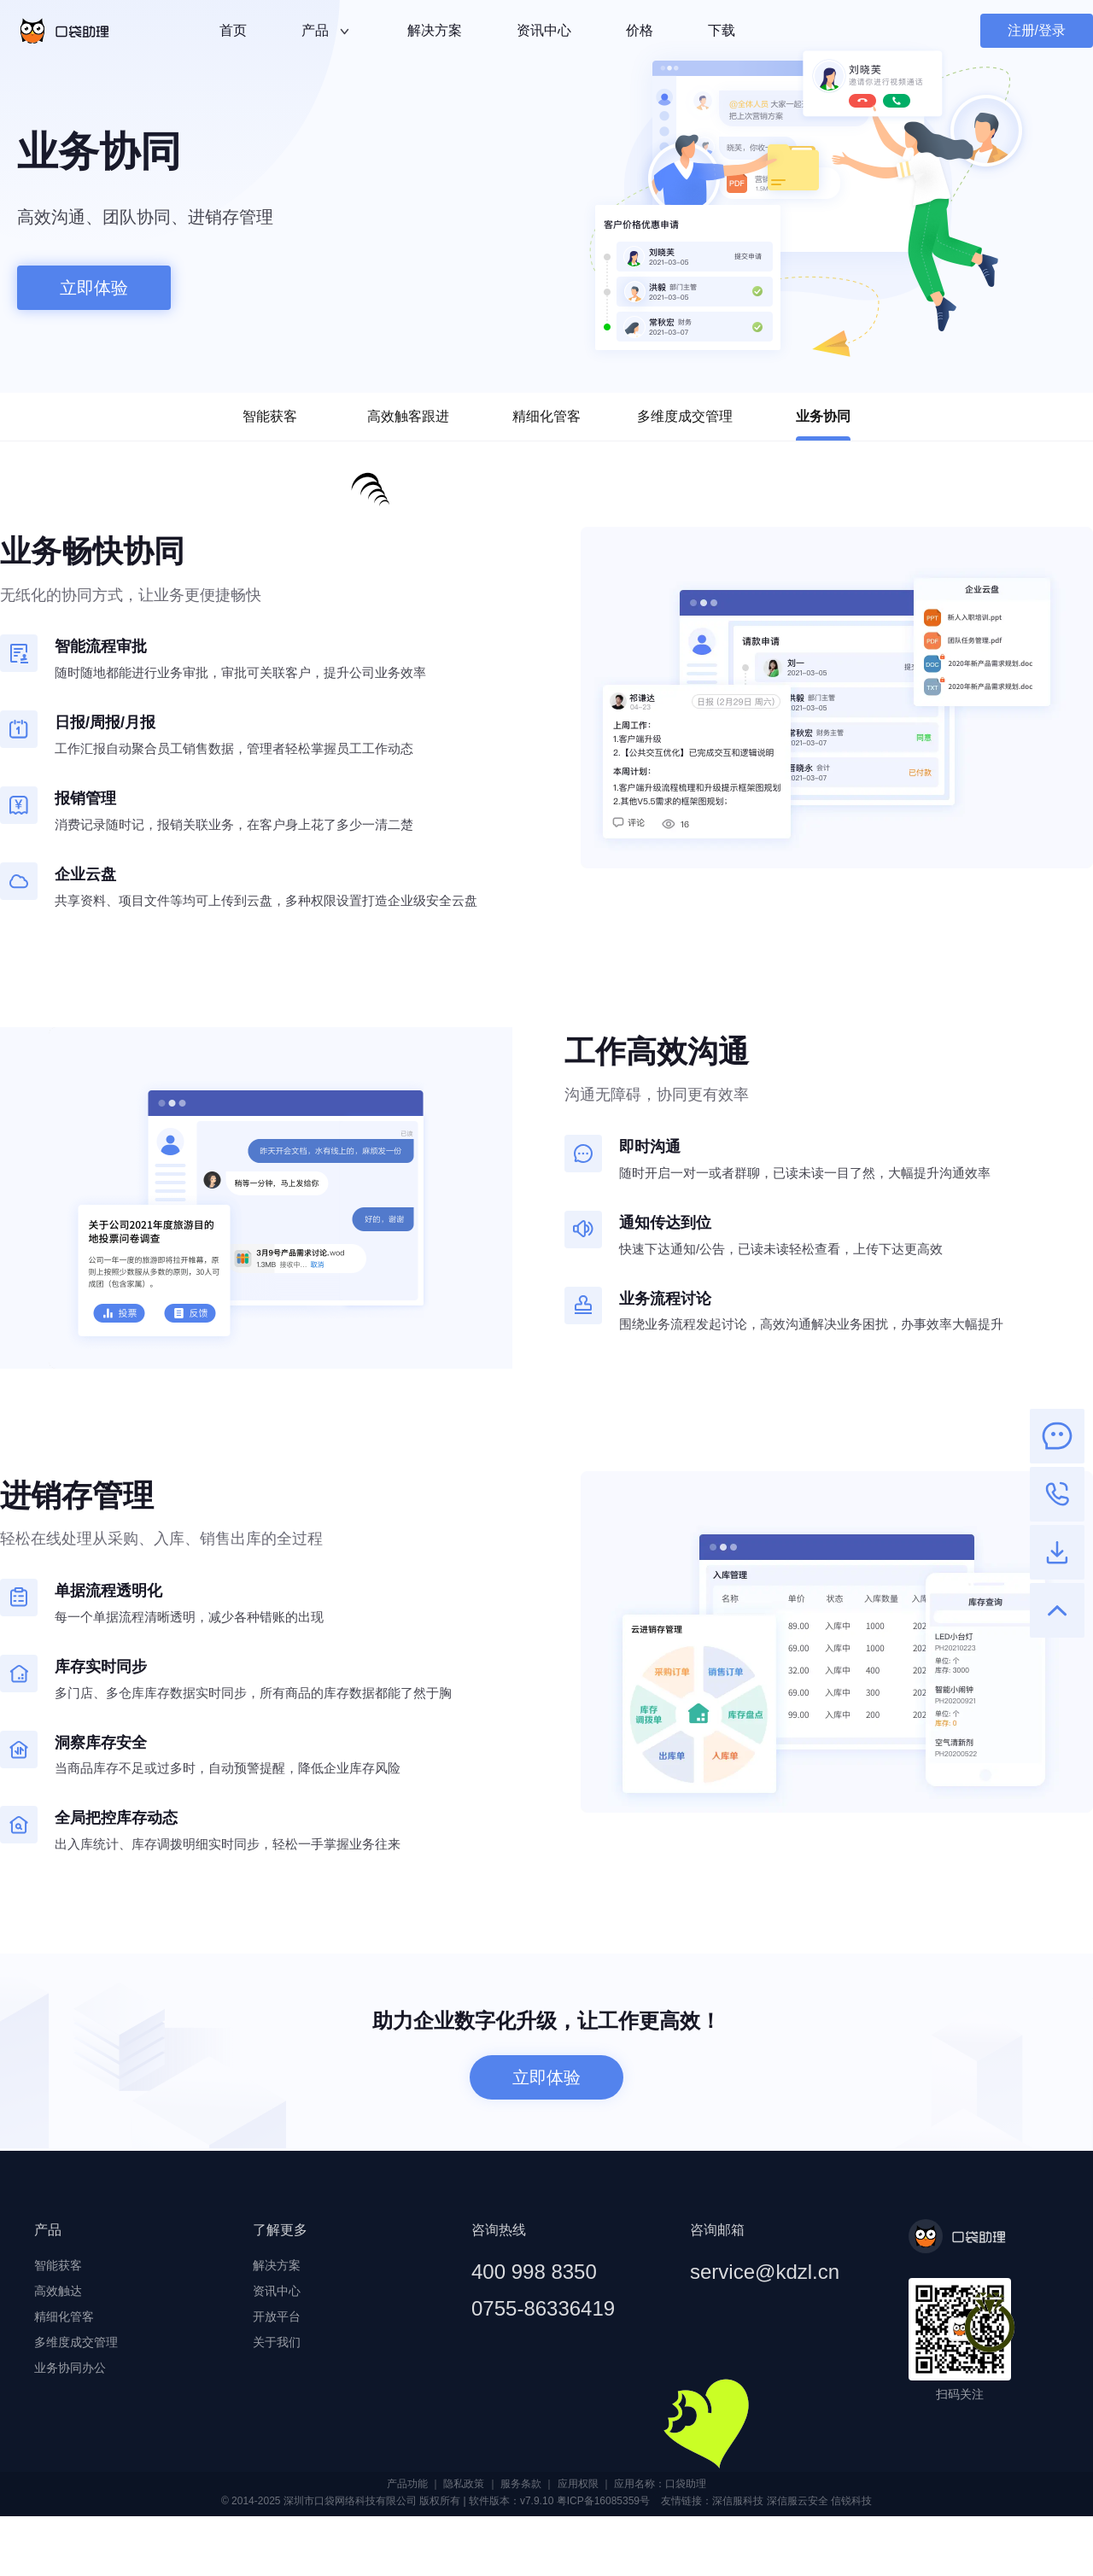  Describe the element at coordinates (990, 2322) in the screenshot. I see `indicates premium or luxury item status` at that location.